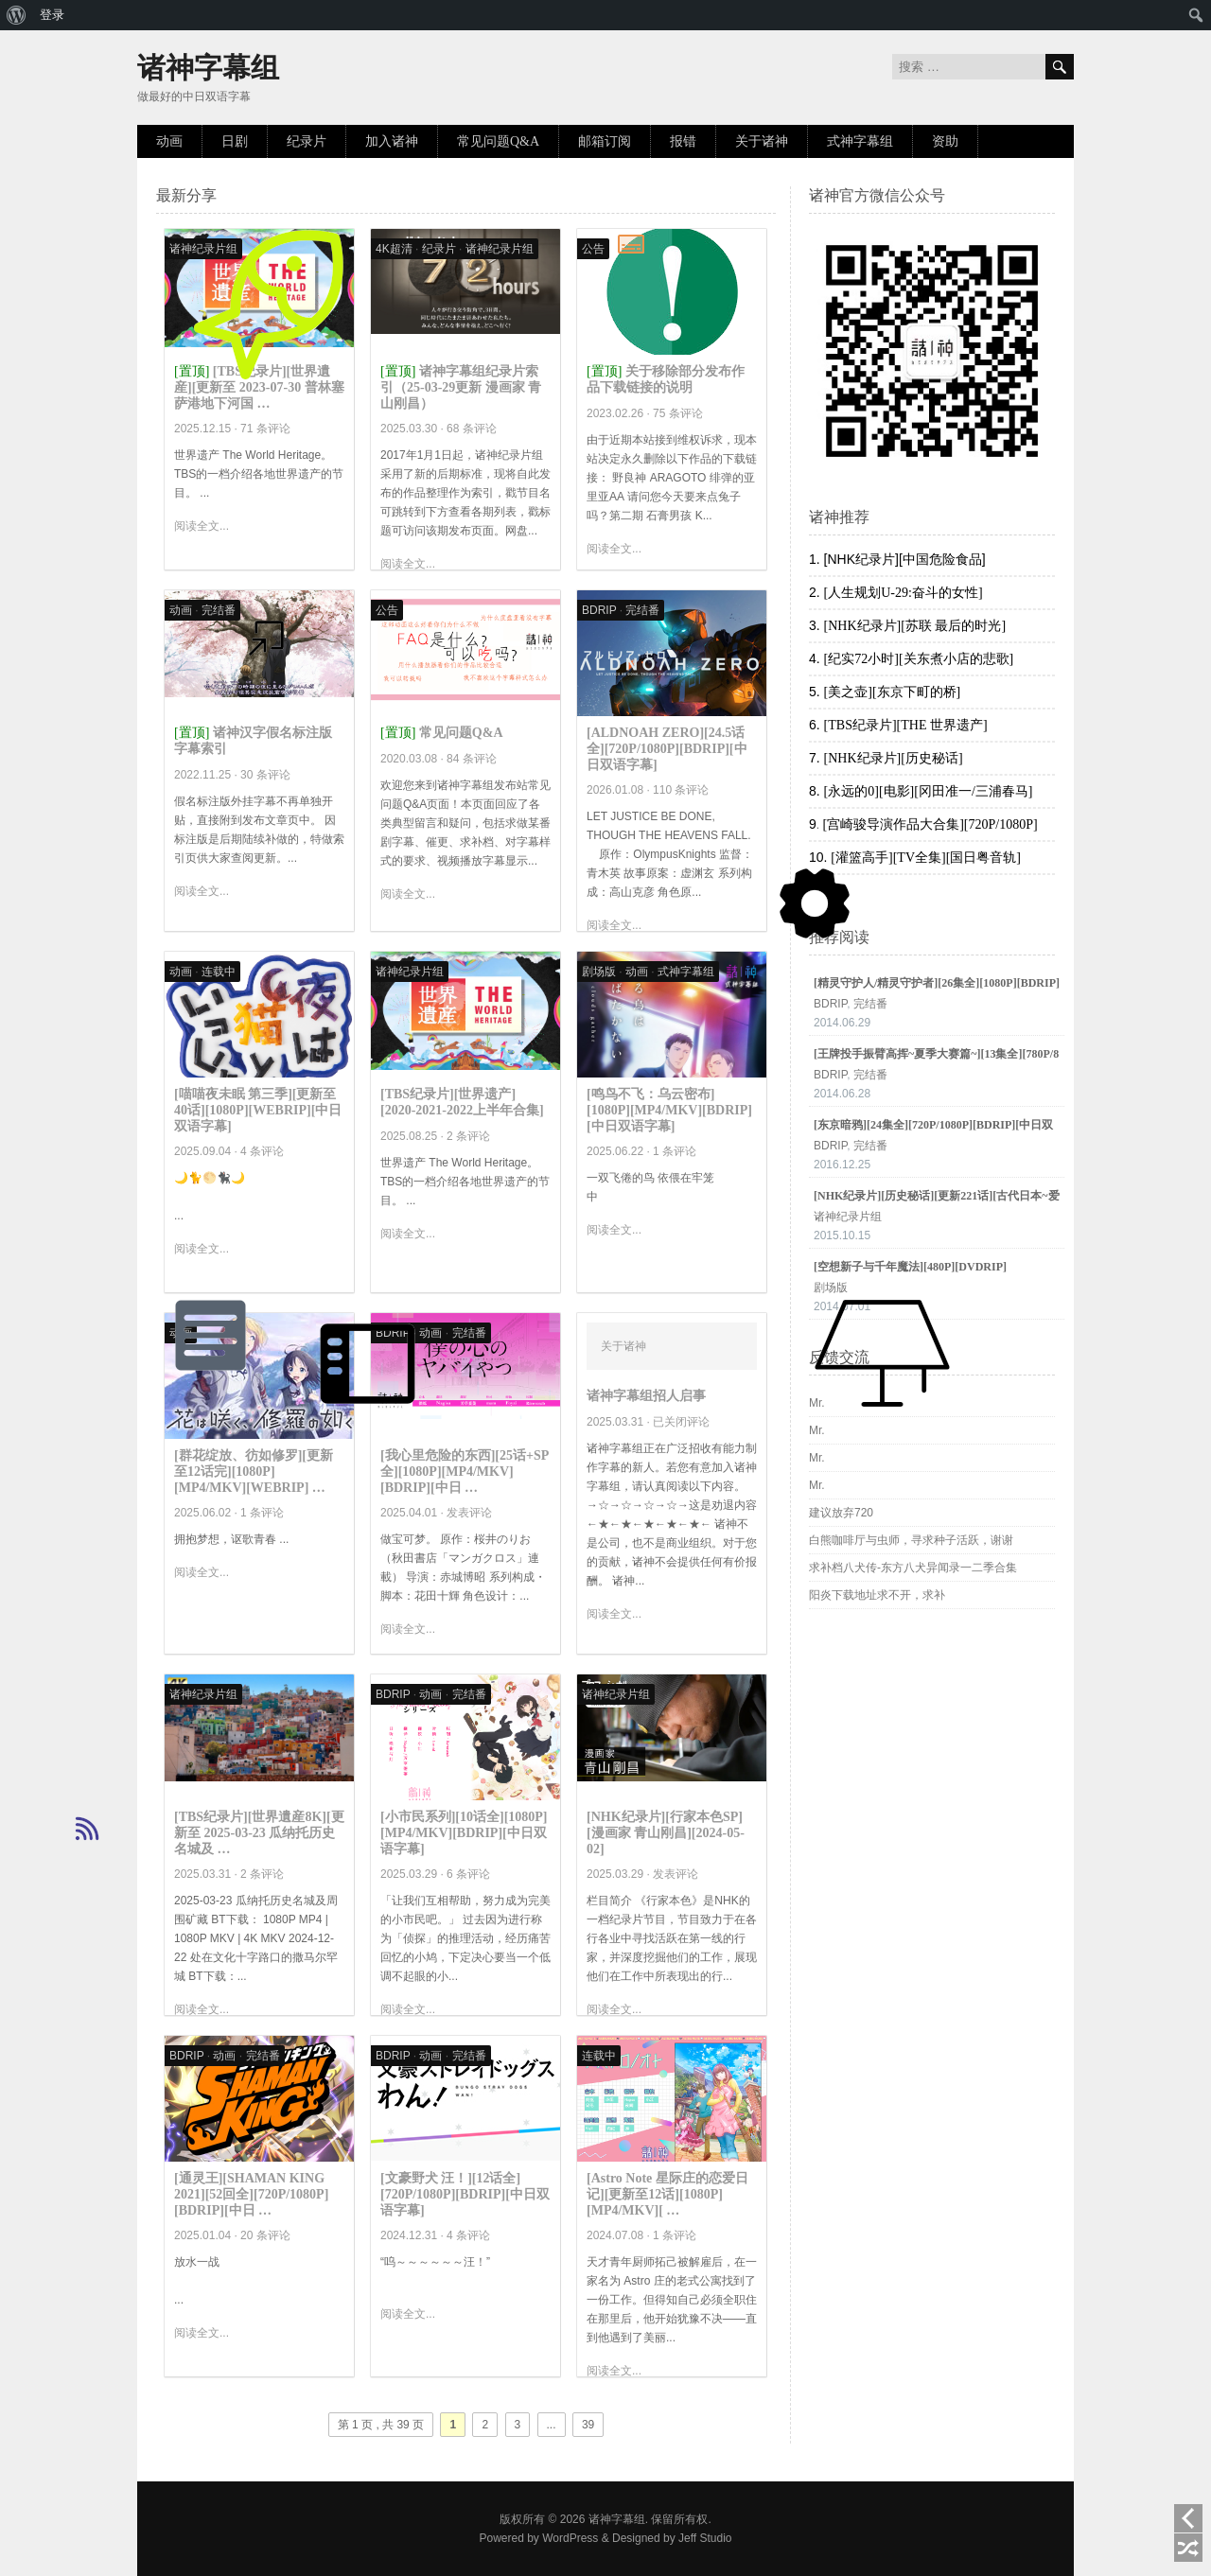  What do you see at coordinates (815, 903) in the screenshot?
I see `open settings` at bounding box center [815, 903].